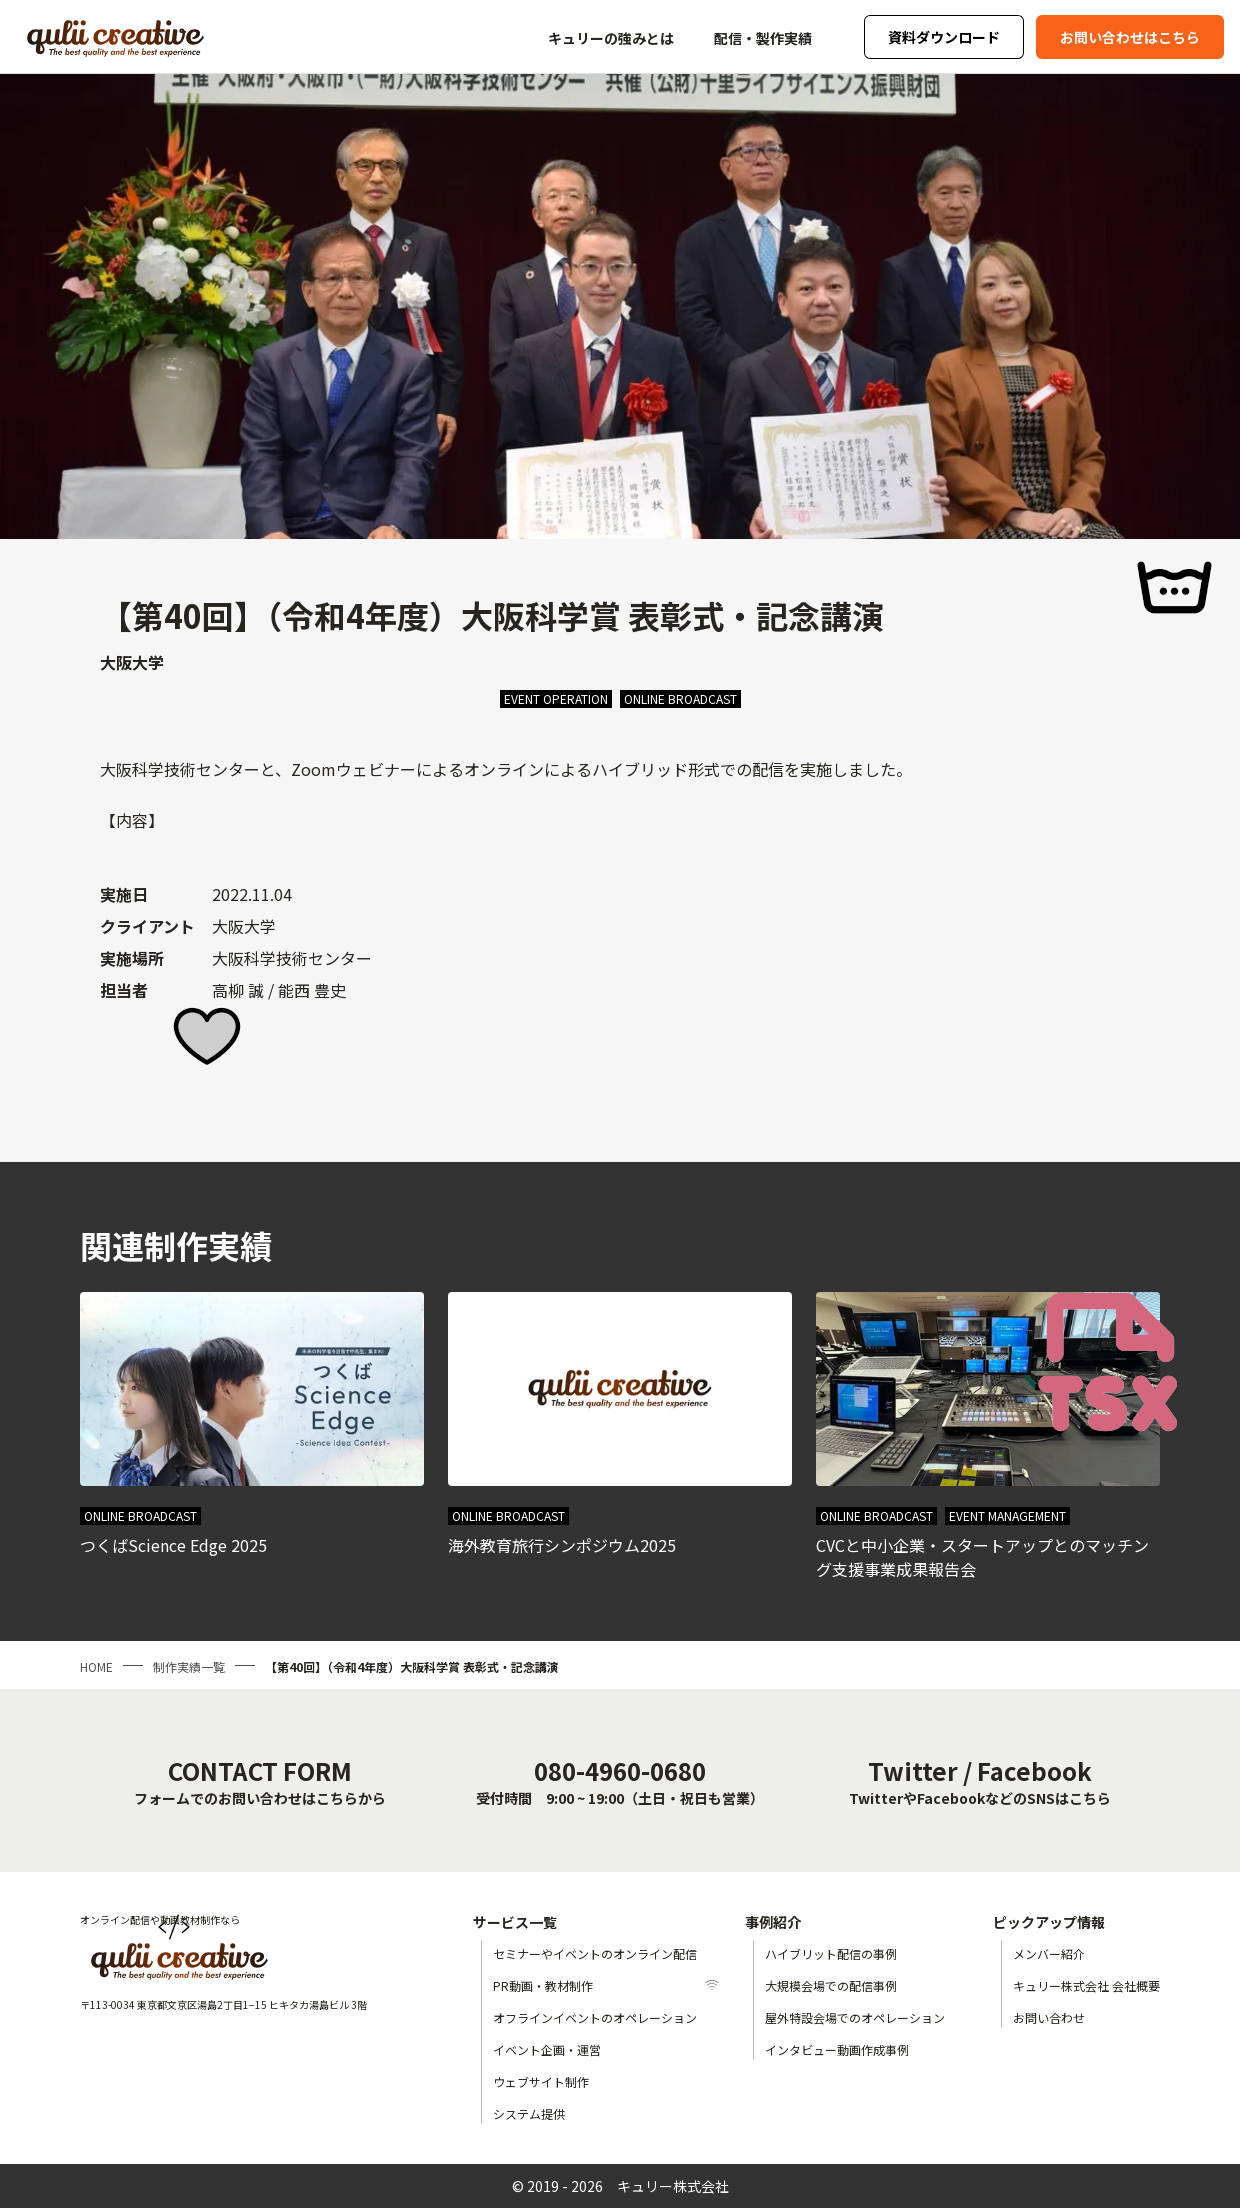 The height and width of the screenshot is (2208, 1240). Describe the element at coordinates (1110, 1367) in the screenshot. I see `indicates a TypeScript React (.tsx) file` at that location.